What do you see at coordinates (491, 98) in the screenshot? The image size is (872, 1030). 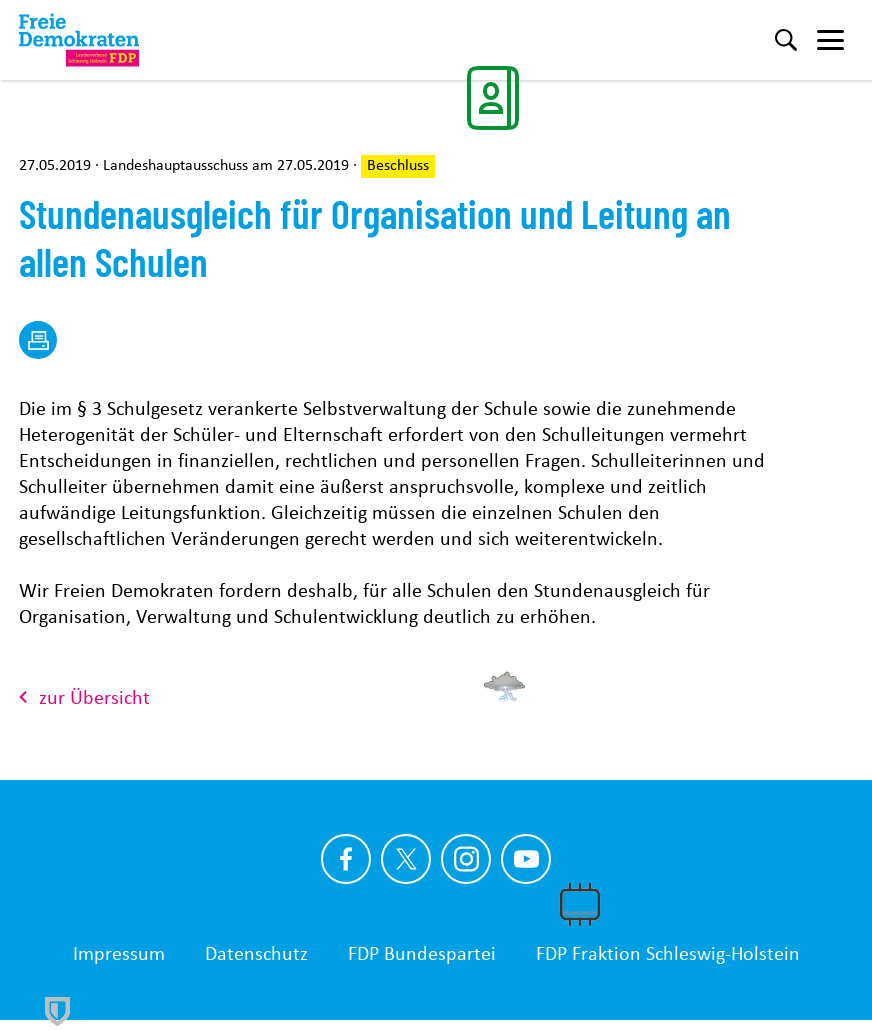 I see `open contacts app` at bounding box center [491, 98].